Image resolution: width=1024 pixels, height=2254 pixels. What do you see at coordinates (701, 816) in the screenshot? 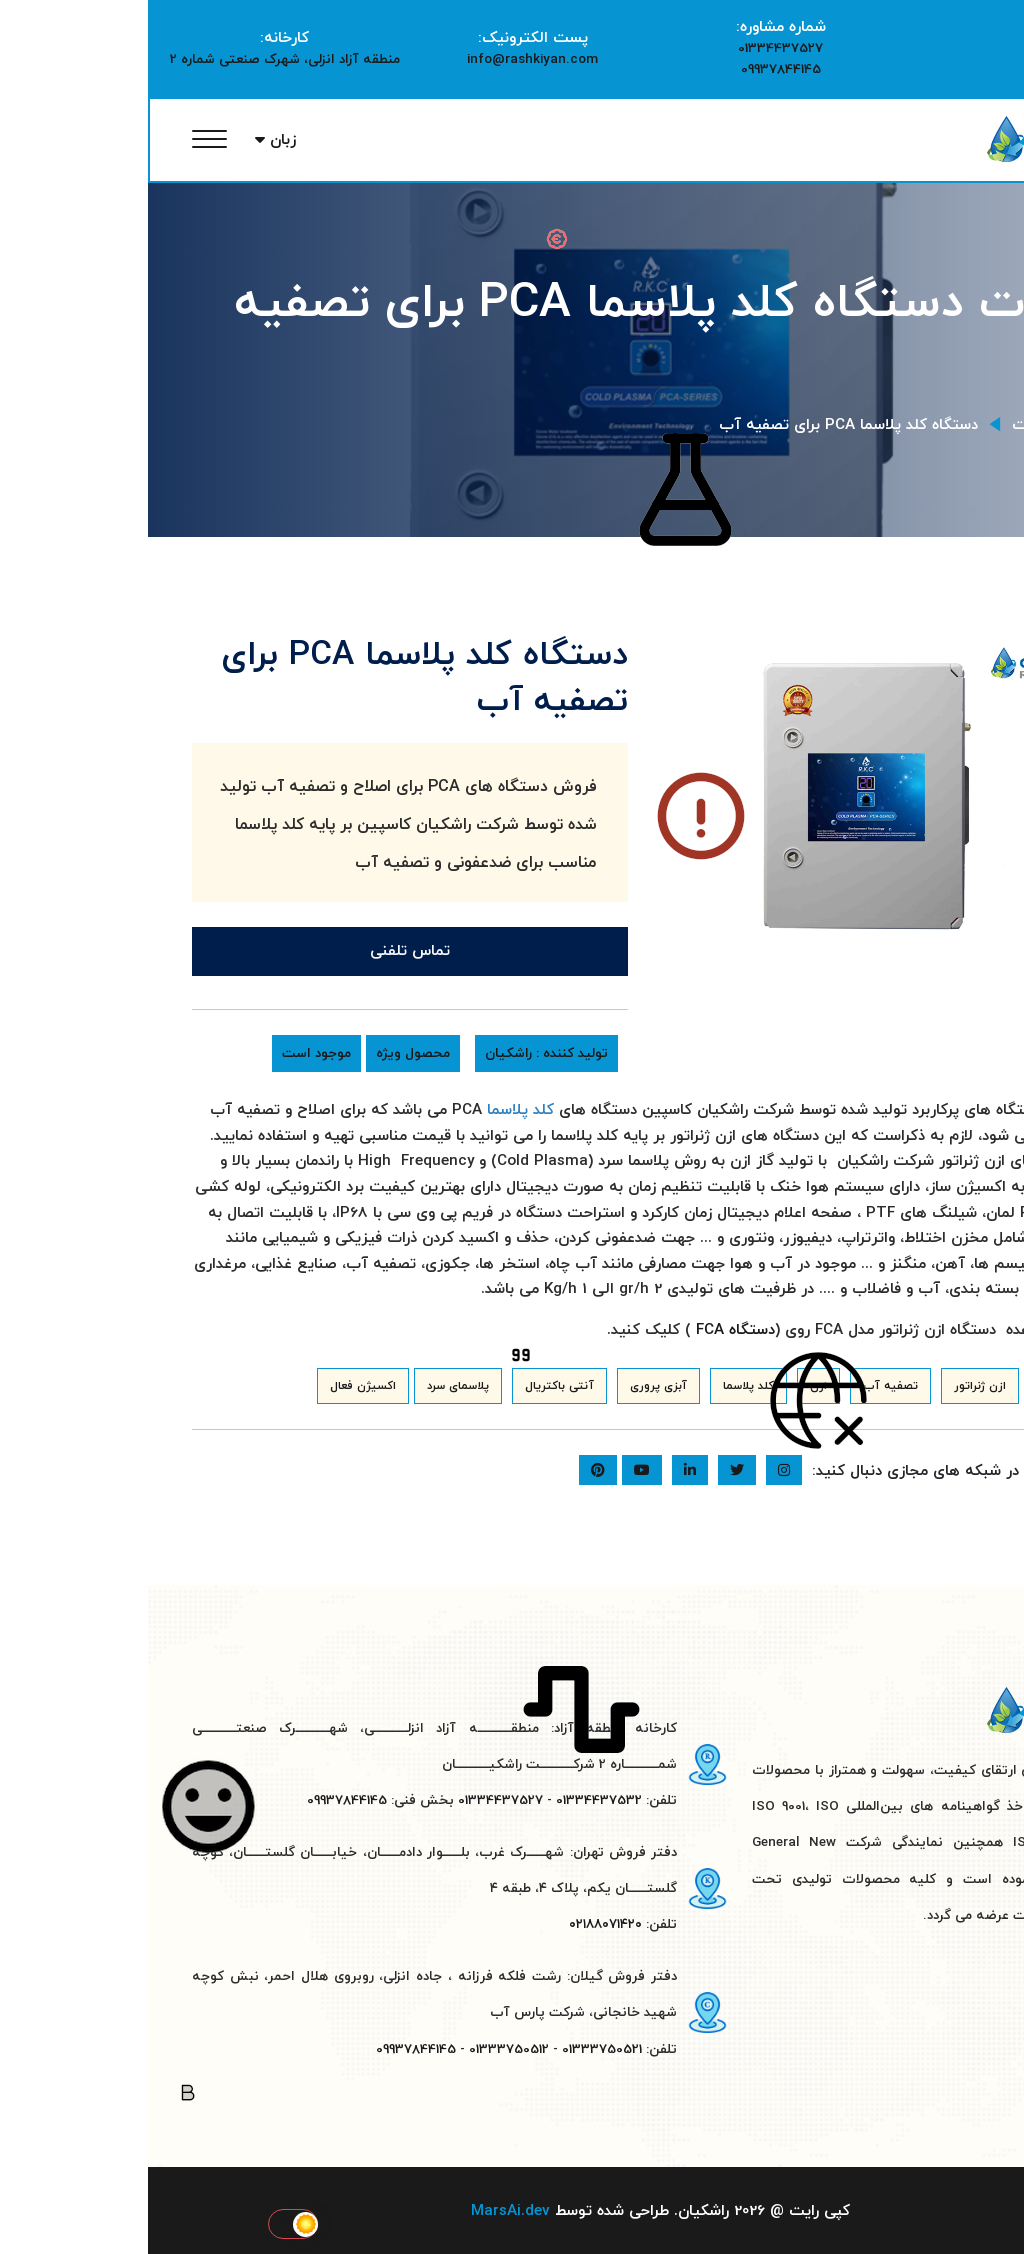
I see `indicates a warning or alert requiring attention` at bounding box center [701, 816].